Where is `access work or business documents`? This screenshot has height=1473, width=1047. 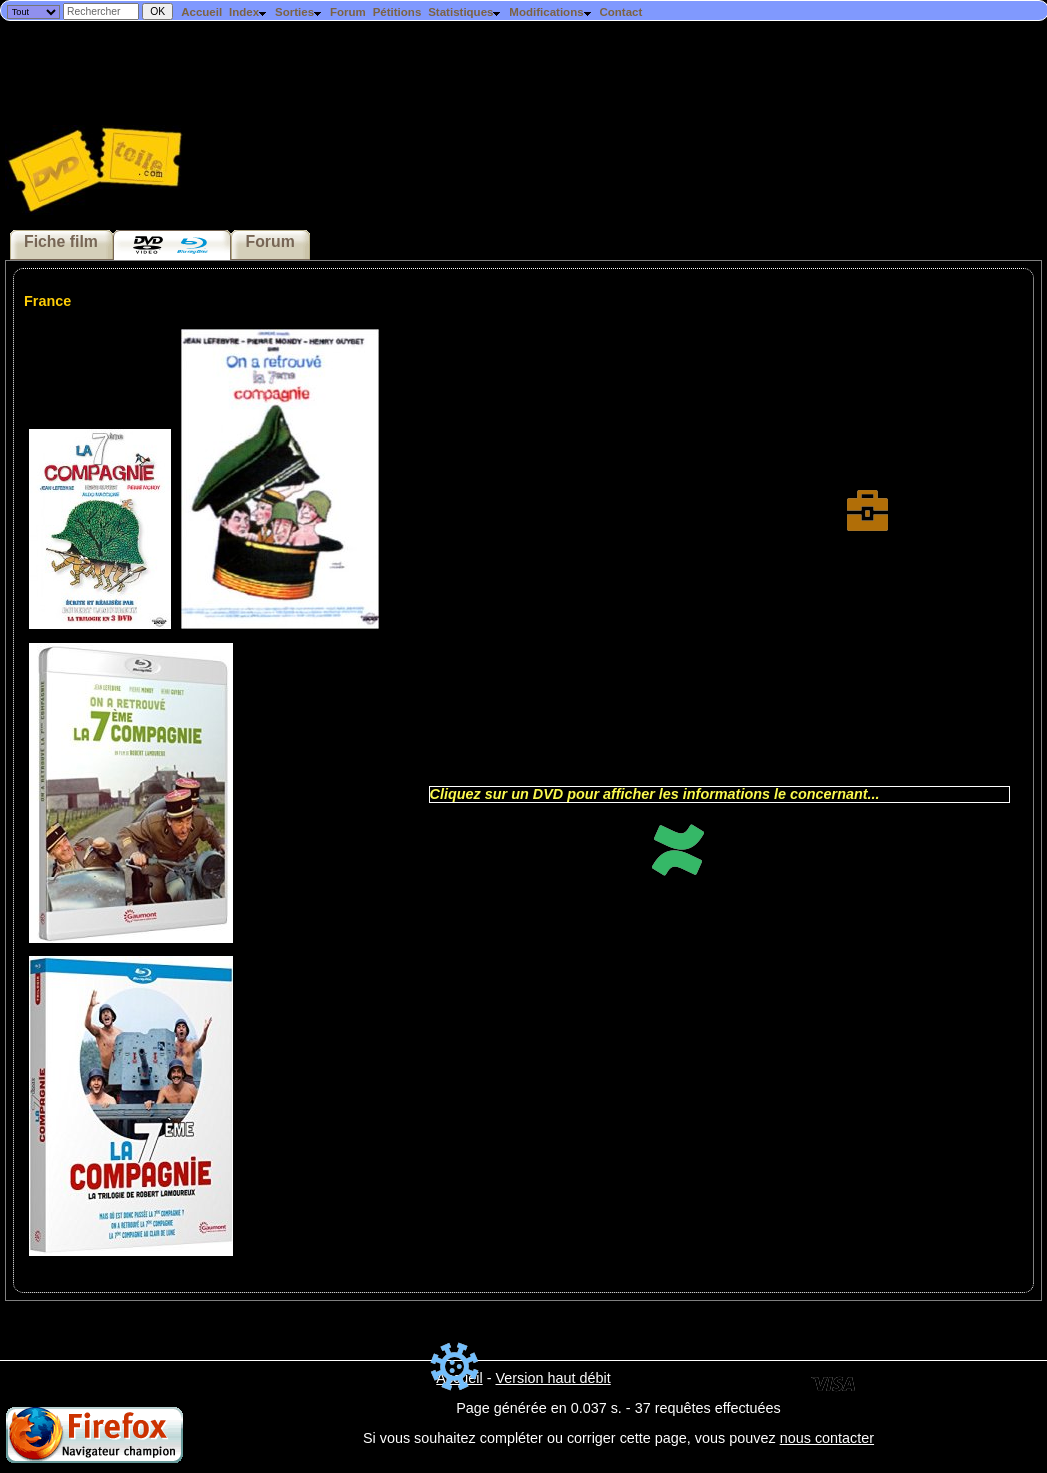
access work or business documents is located at coordinates (867, 512).